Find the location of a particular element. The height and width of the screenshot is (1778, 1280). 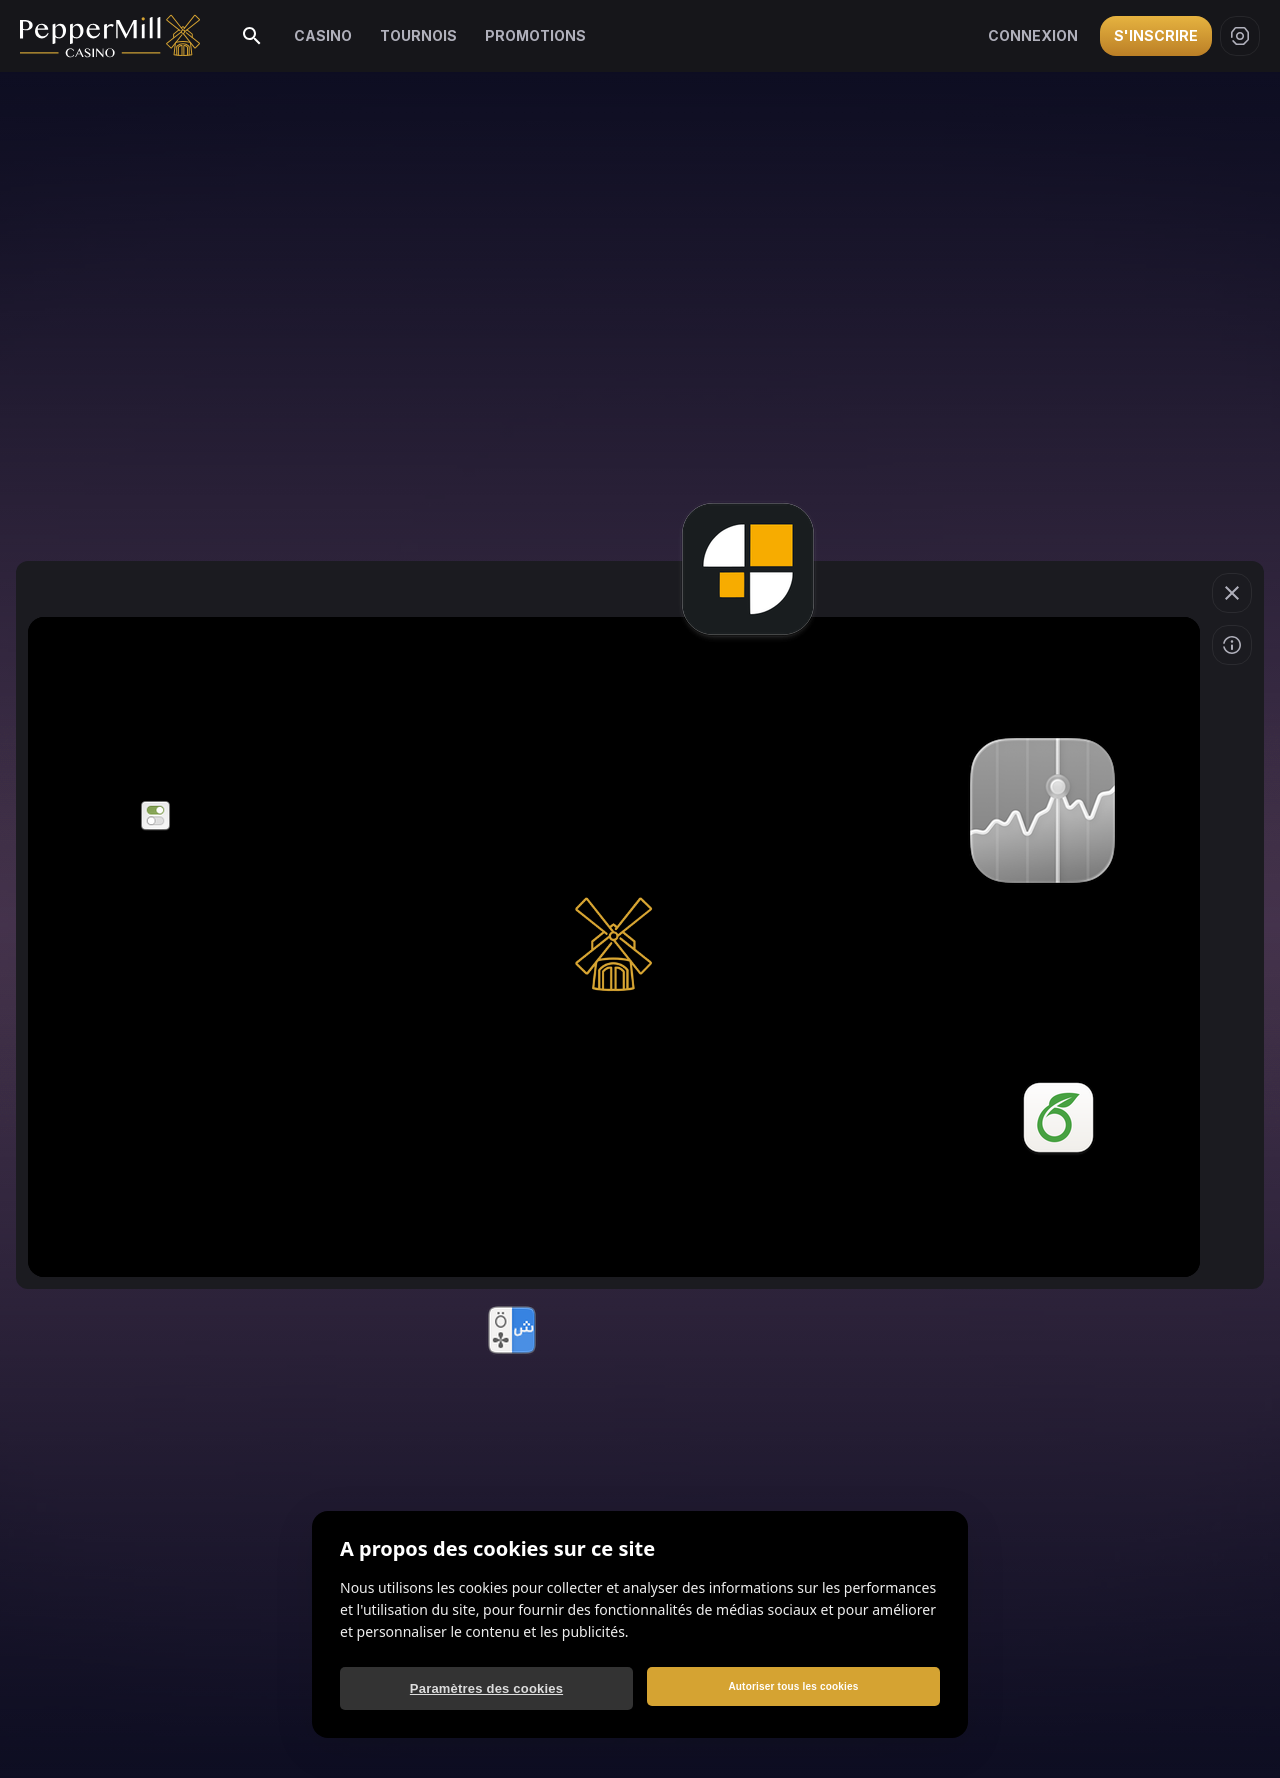

open character map application is located at coordinates (512, 1330).